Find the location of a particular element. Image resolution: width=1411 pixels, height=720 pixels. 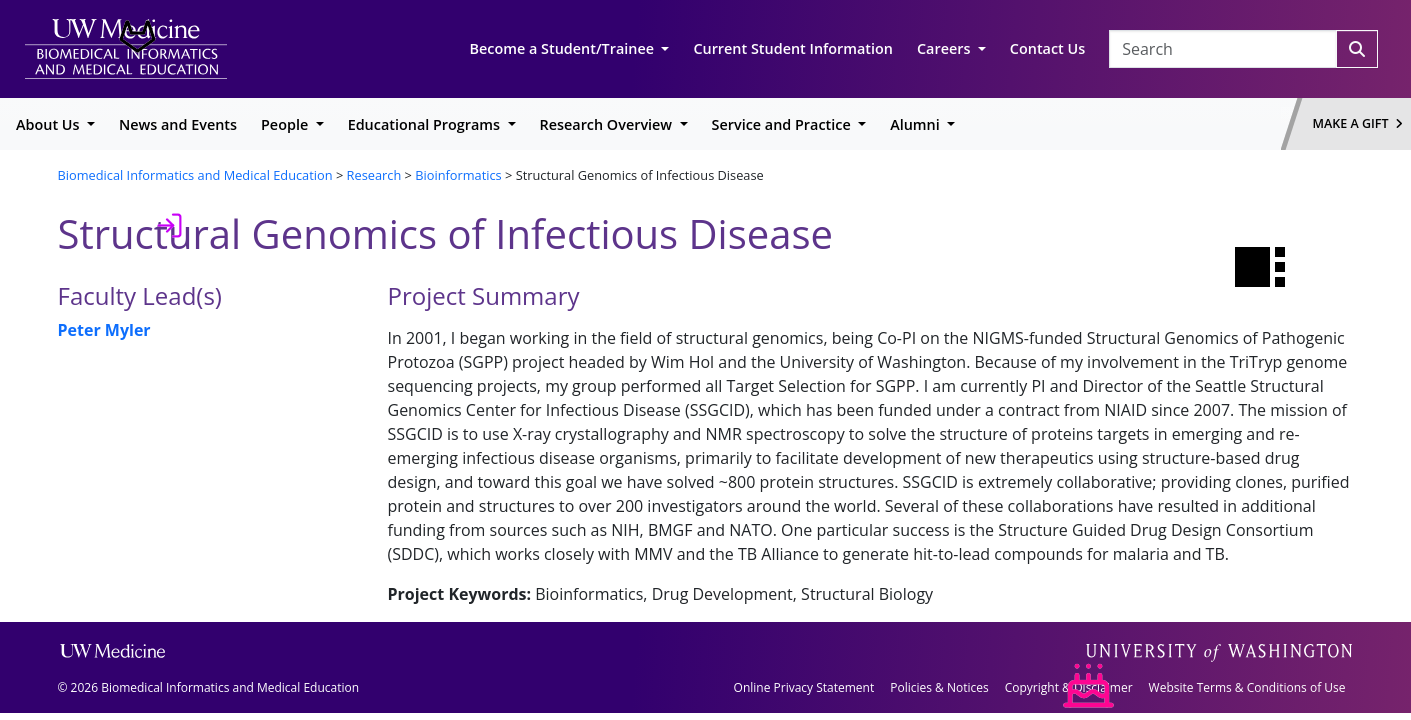

sign in to your account is located at coordinates (169, 225).